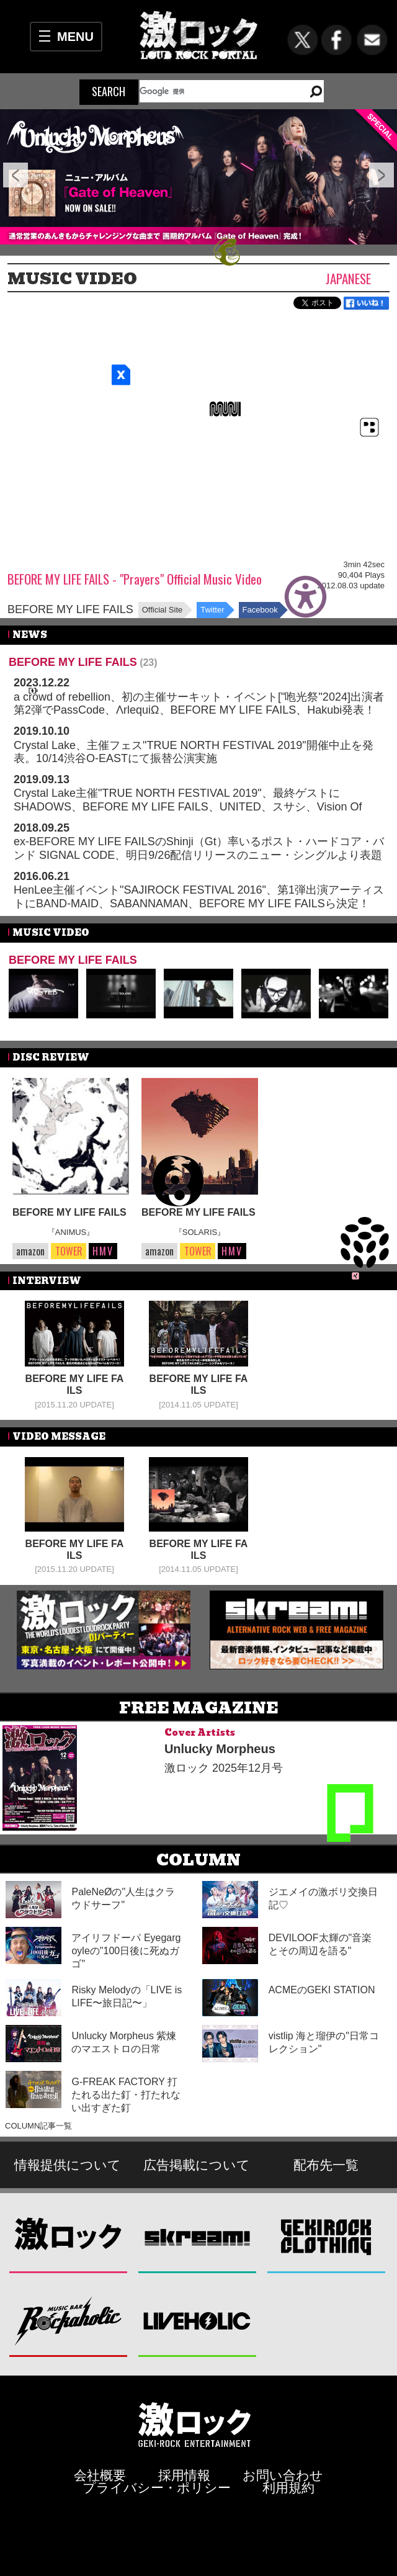 This screenshot has width=397, height=2576. What do you see at coordinates (225, 409) in the screenshot?
I see `san francisco municipal railway (muni) logo` at bounding box center [225, 409].